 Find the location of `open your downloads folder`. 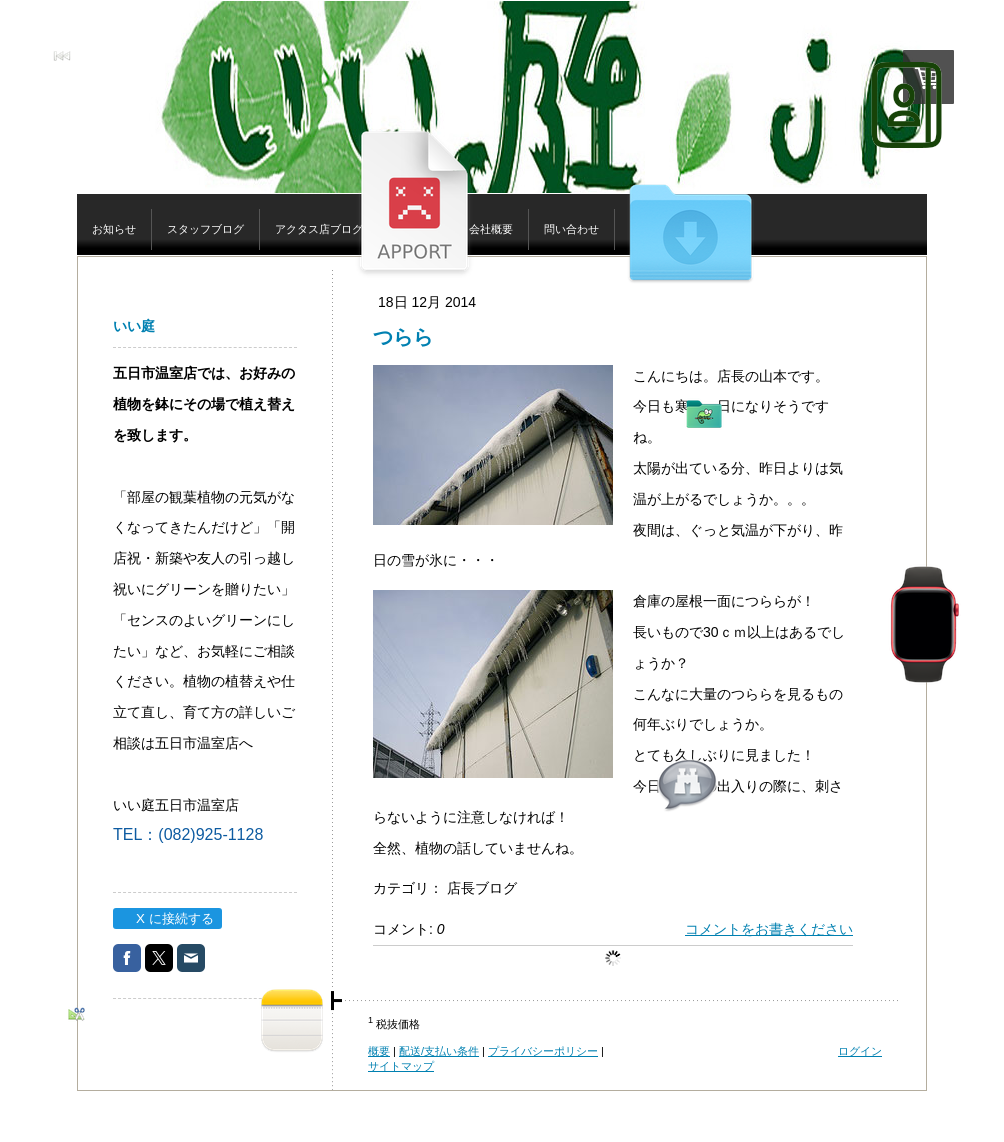

open your downloads folder is located at coordinates (690, 232).